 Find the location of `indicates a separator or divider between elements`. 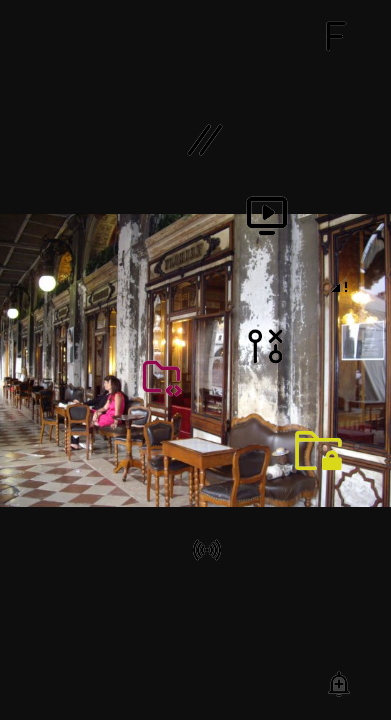

indicates a separator or divider between elements is located at coordinates (205, 140).